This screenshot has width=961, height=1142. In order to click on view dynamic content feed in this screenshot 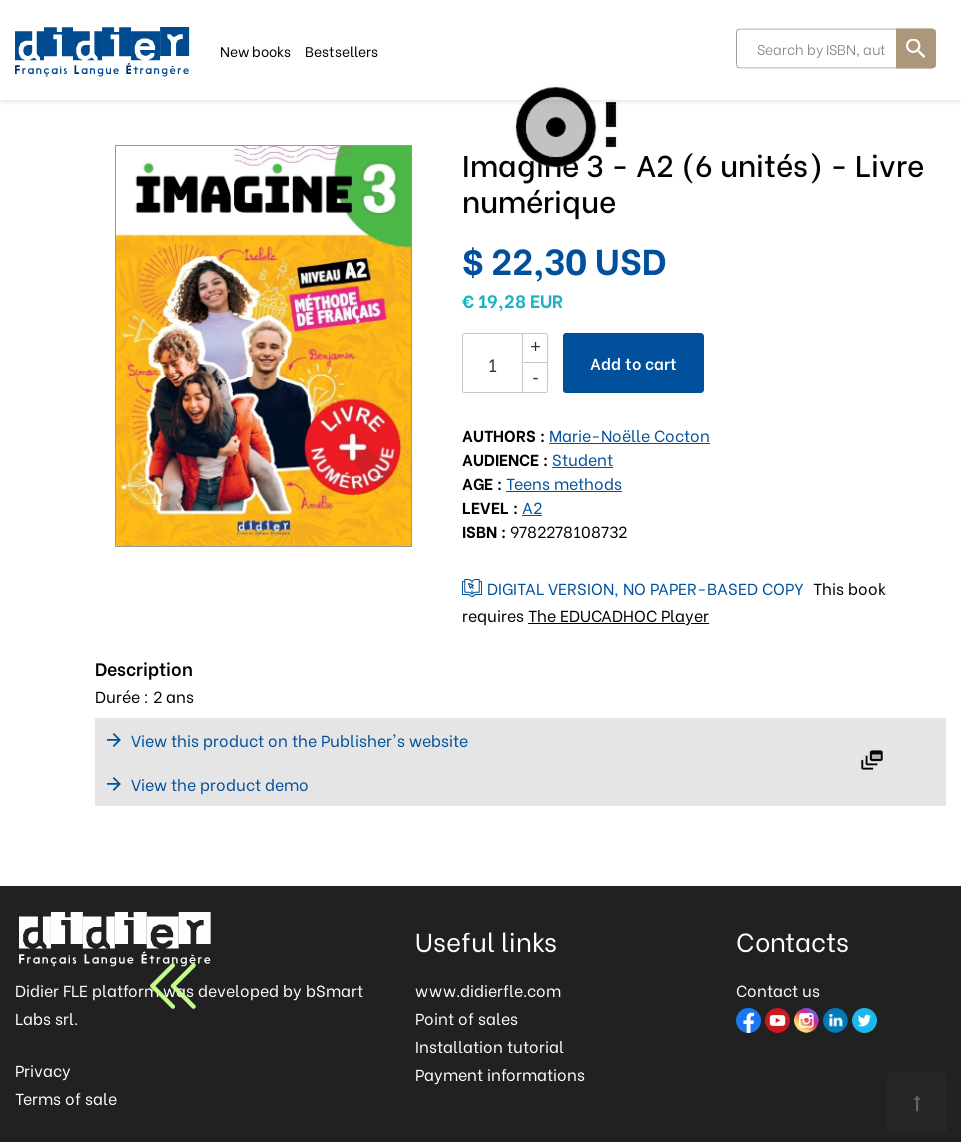, I will do `click(872, 760)`.